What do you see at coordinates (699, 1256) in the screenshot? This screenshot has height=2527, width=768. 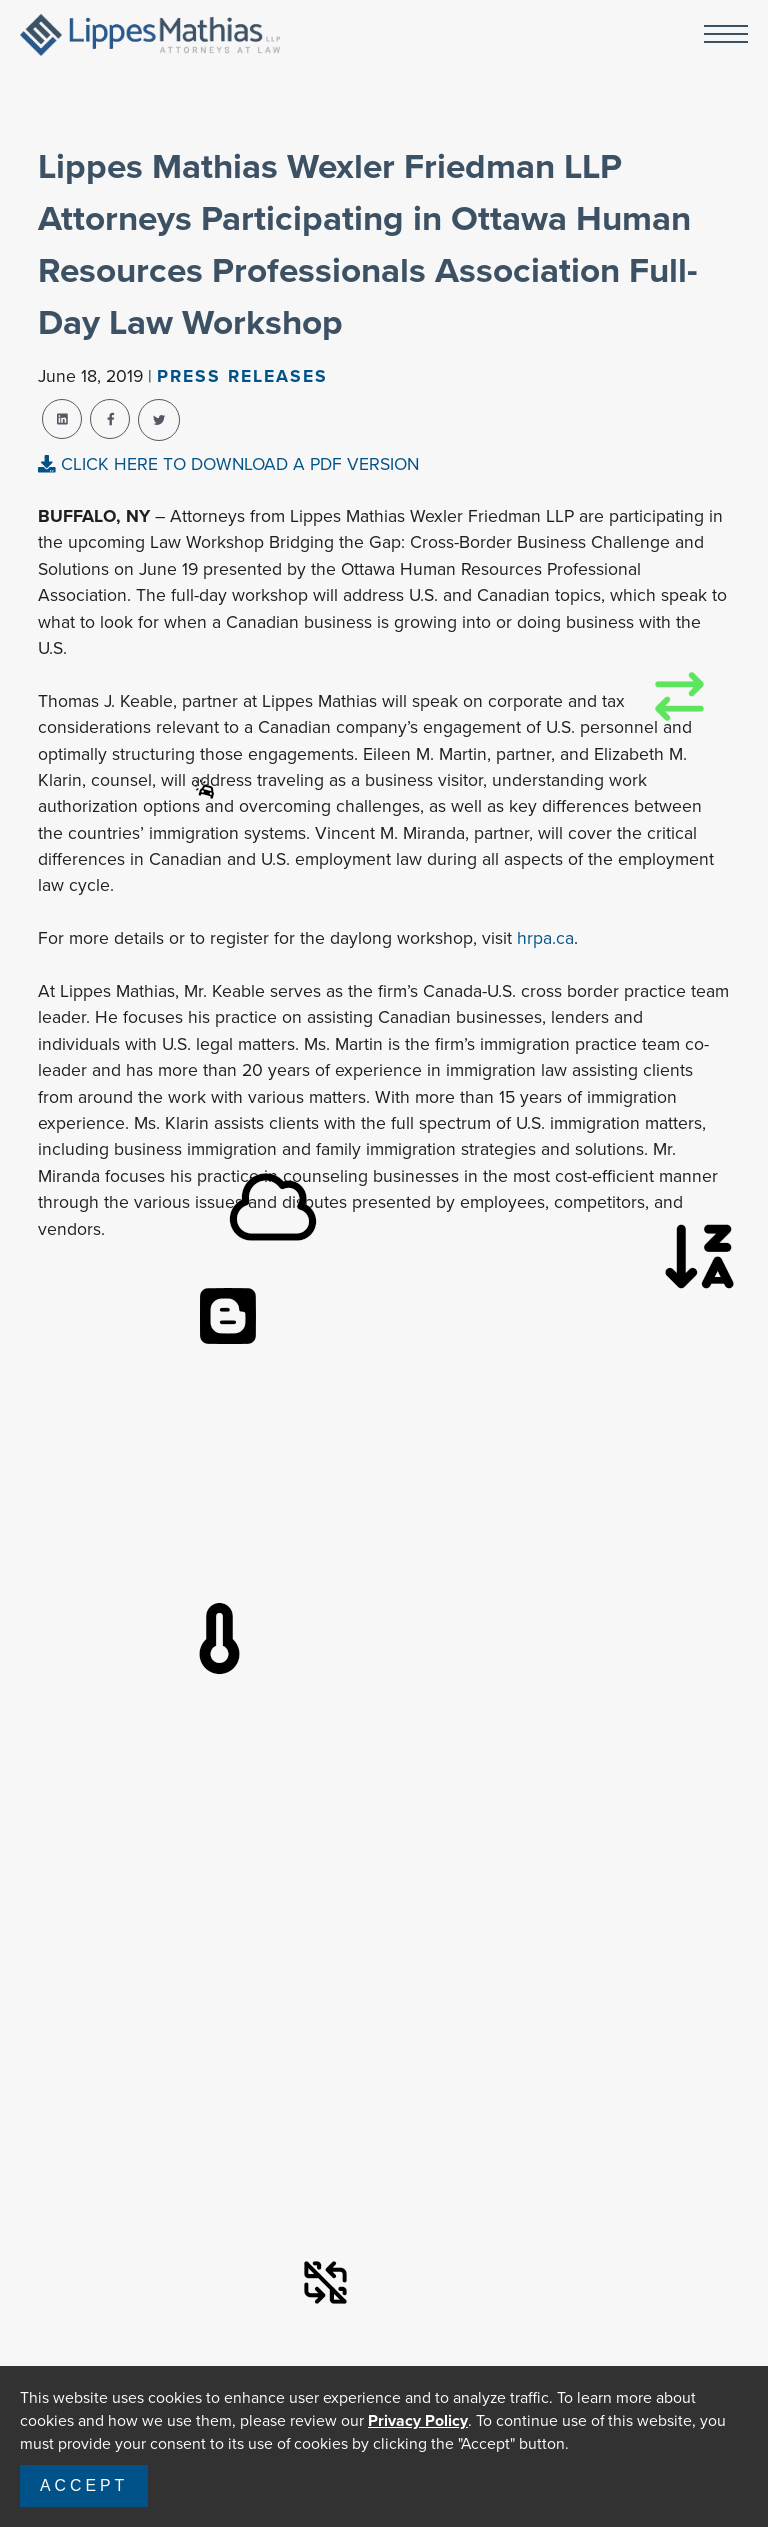 I see `sort alphabetically in reverse order (Z to A)` at bounding box center [699, 1256].